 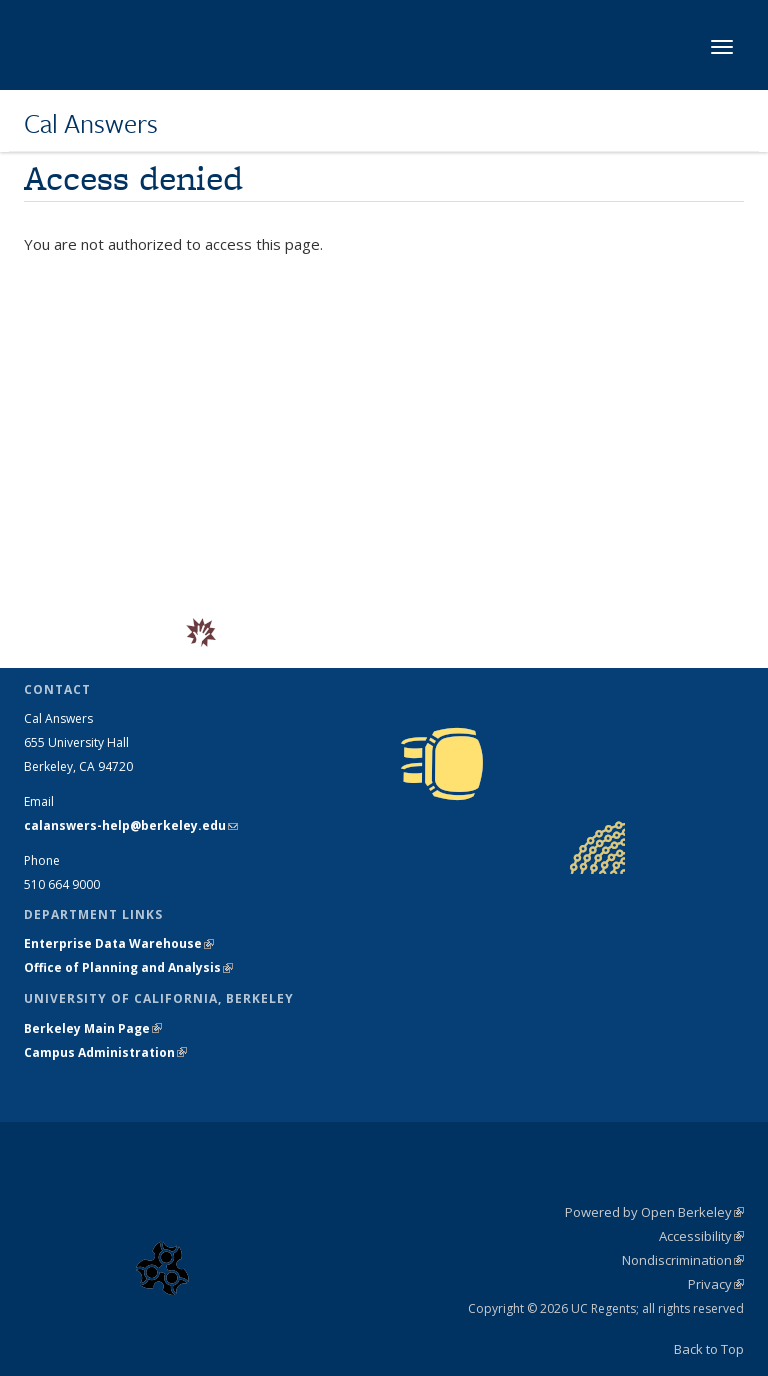 What do you see at coordinates (162, 1268) in the screenshot?
I see `a throwing star or shuriken weapon in a game inventory` at bounding box center [162, 1268].